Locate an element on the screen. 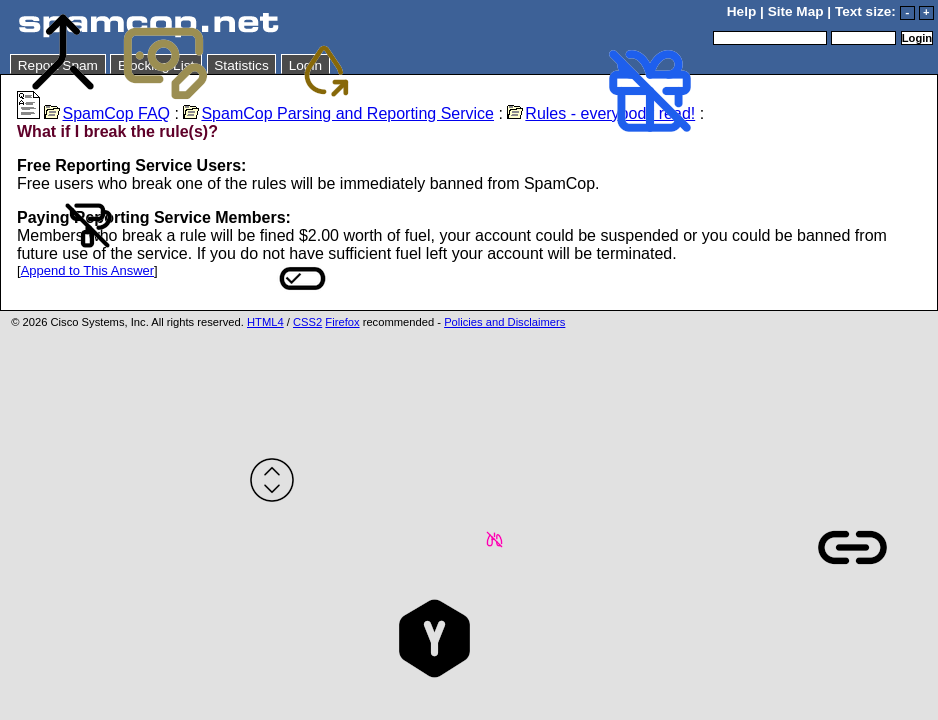 Image resolution: width=938 pixels, height=720 pixels. expand or collapse content is located at coordinates (272, 480).